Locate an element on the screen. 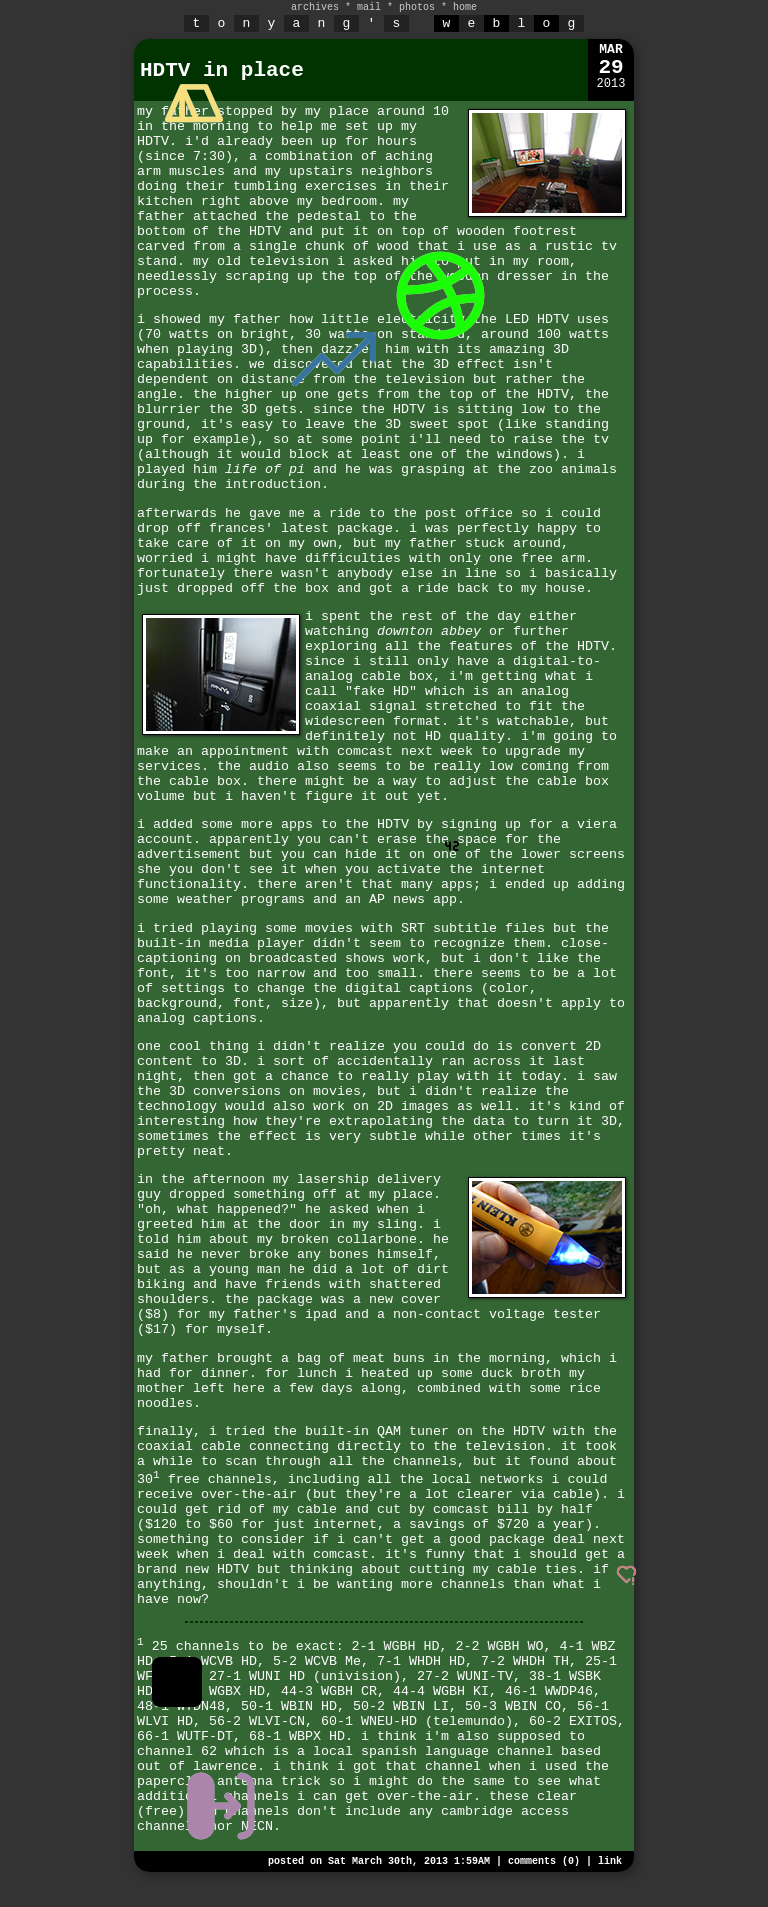 This screenshot has height=1907, width=768. view trending or popular content is located at coordinates (334, 362).